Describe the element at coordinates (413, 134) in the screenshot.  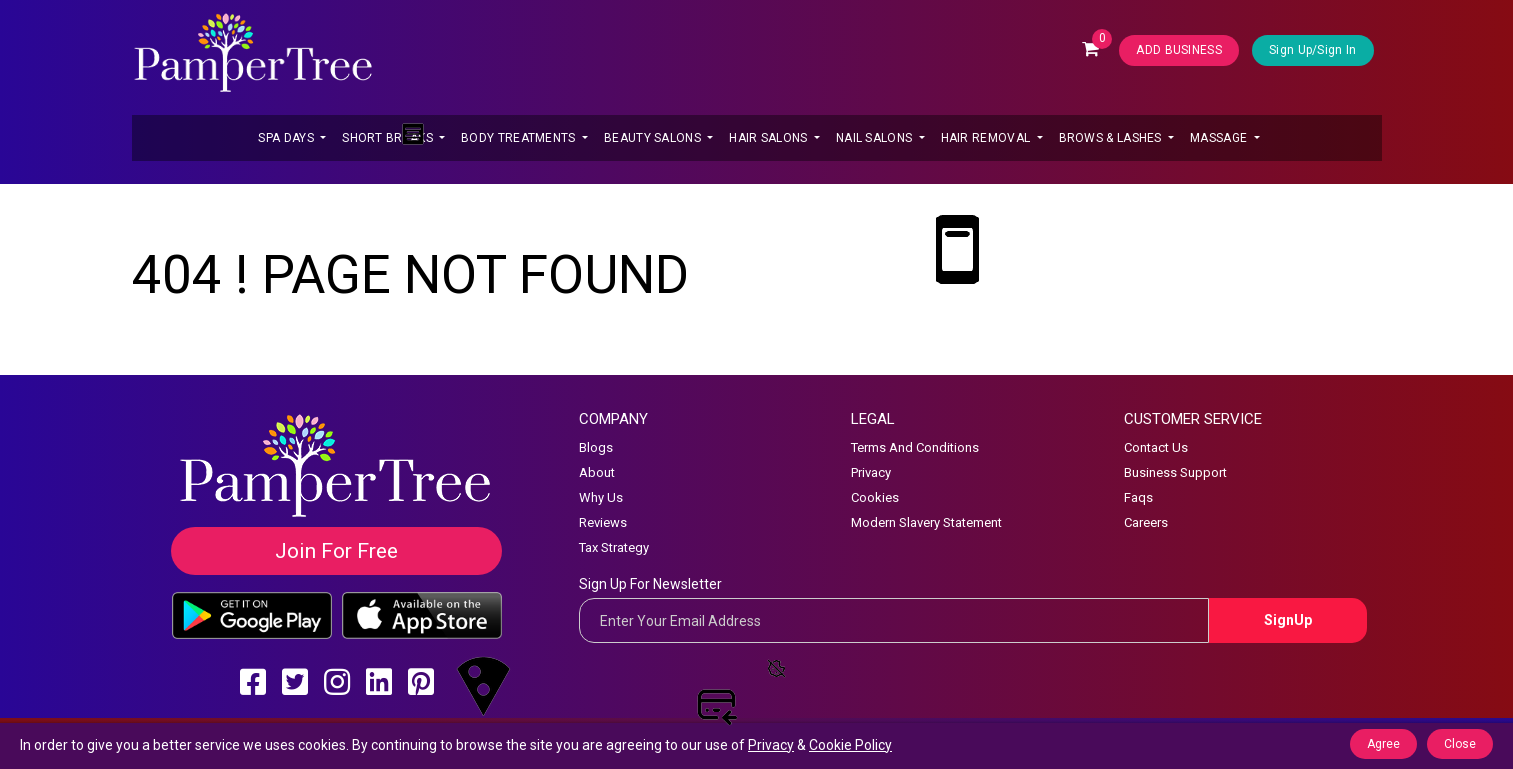
I see `center align text` at that location.